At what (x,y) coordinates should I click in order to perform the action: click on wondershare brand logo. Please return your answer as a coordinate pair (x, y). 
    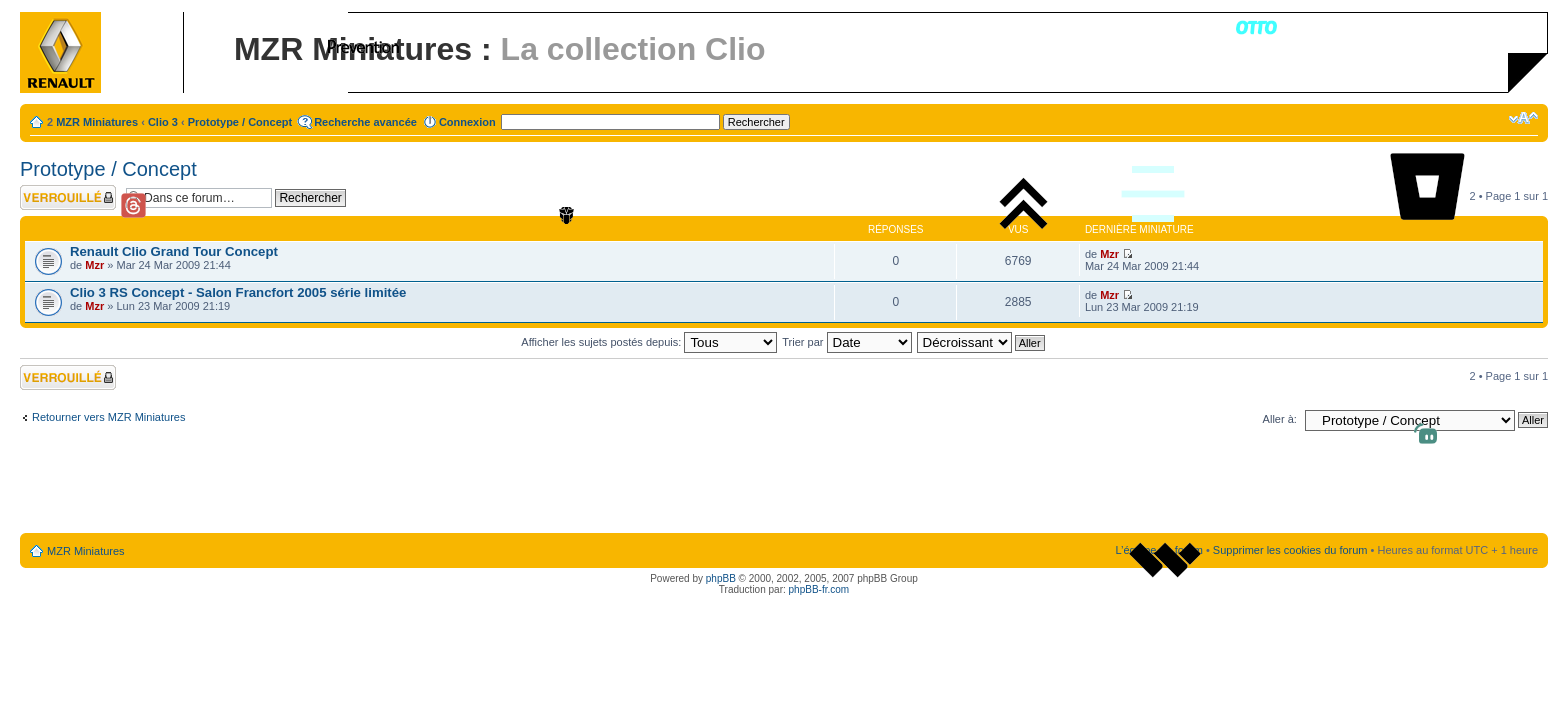
    Looking at the image, I should click on (1165, 560).